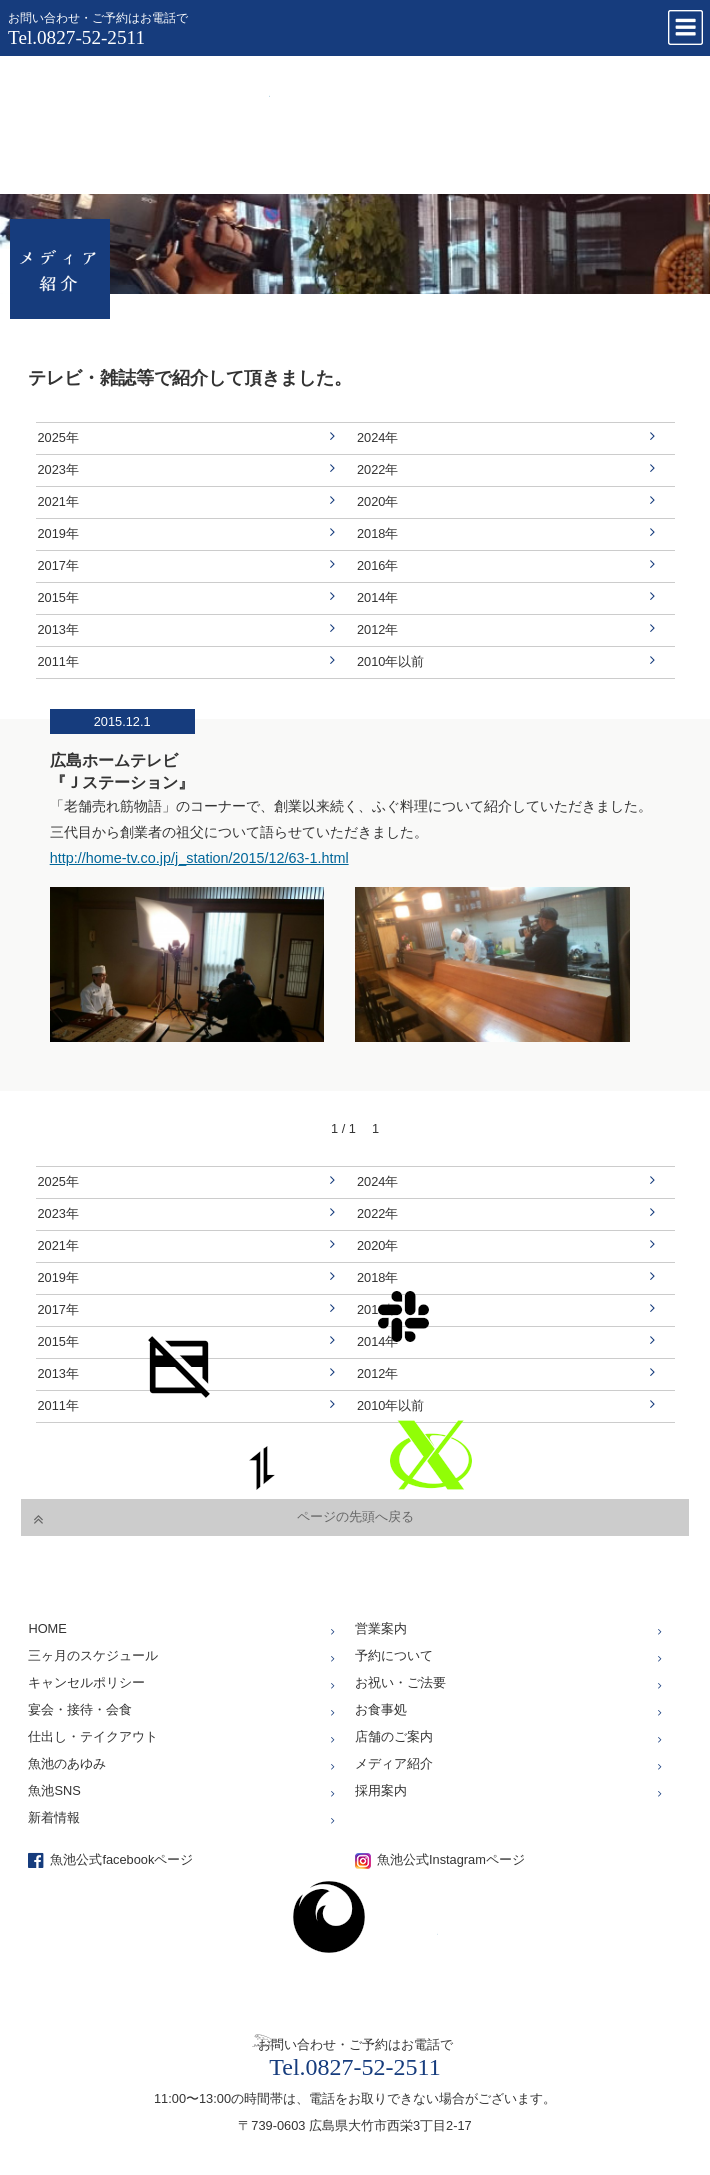 The height and width of the screenshot is (2175, 710). Describe the element at coordinates (329, 1917) in the screenshot. I see `open Mozilla Firefox browser` at that location.